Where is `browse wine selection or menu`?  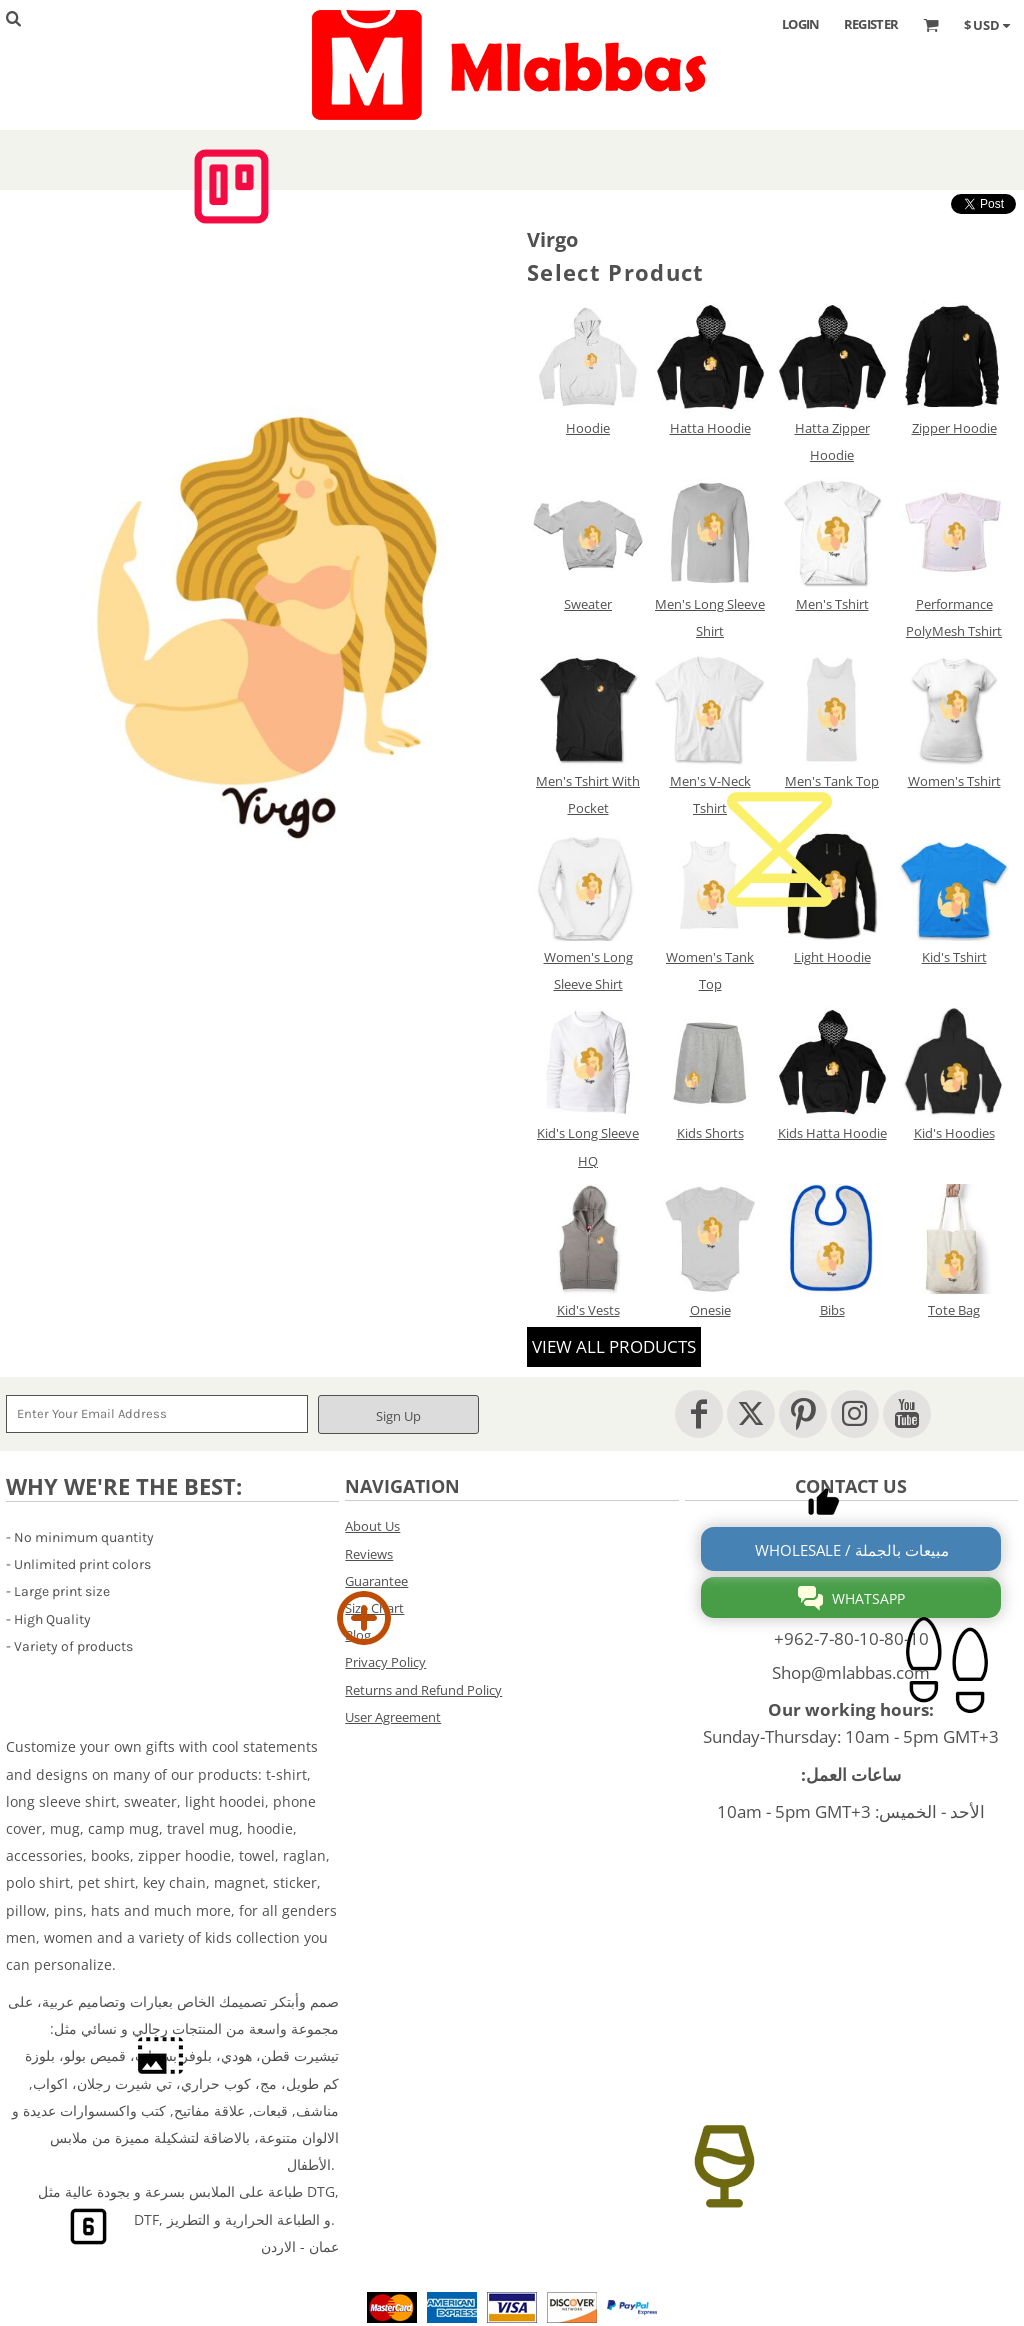
browse wine selection or menu is located at coordinates (724, 2163).